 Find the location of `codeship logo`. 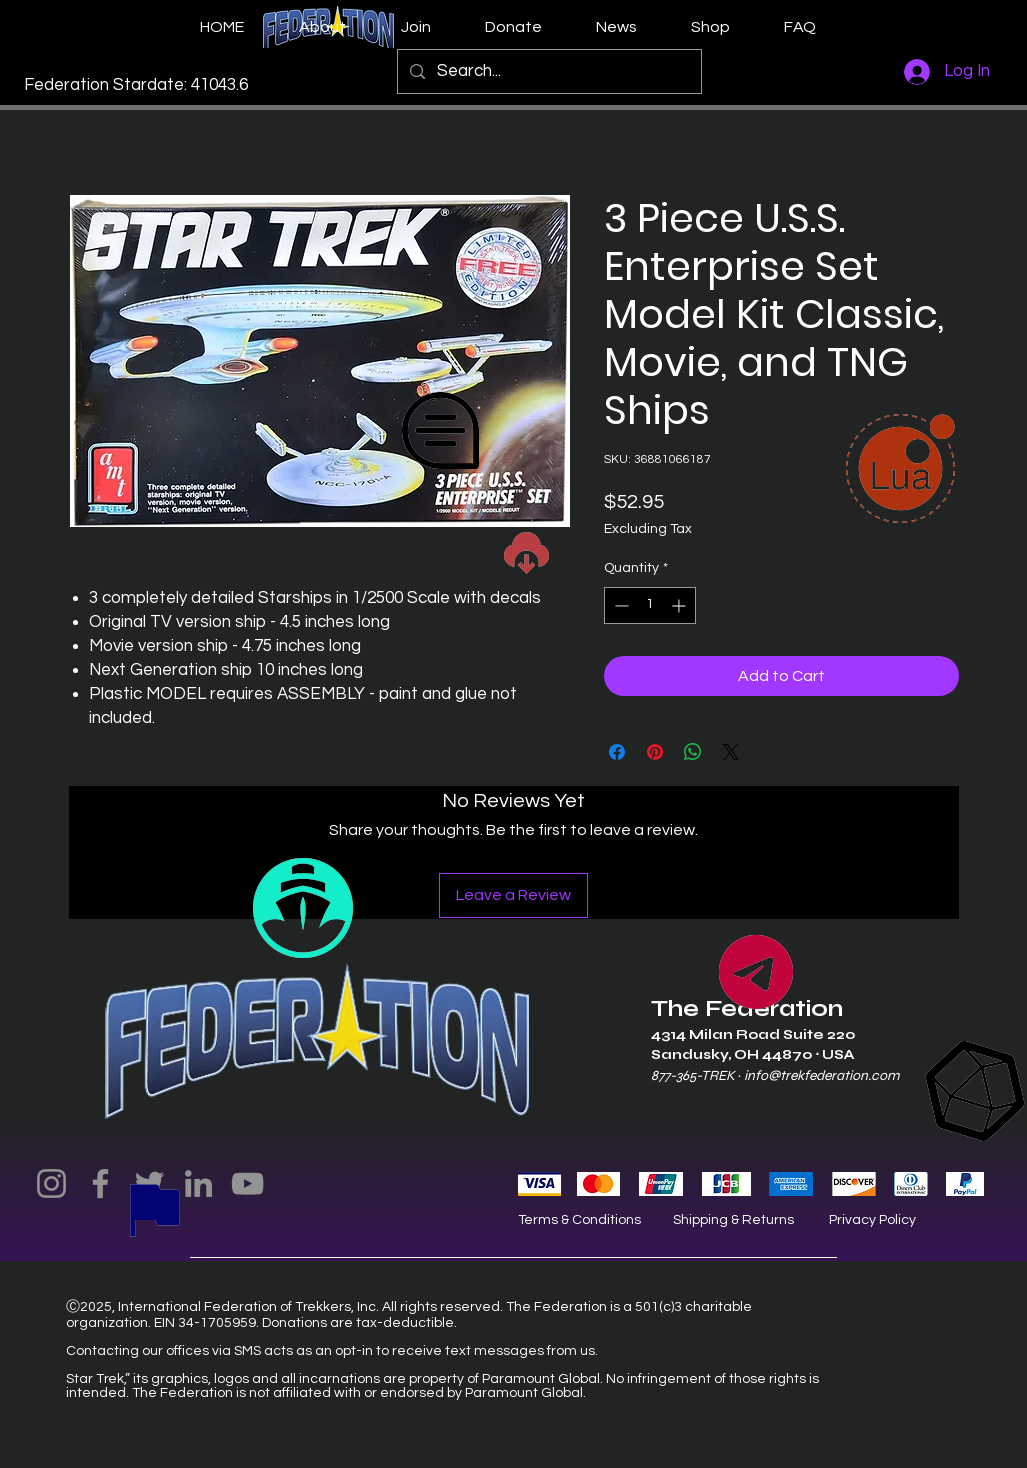

codeship logo is located at coordinates (303, 908).